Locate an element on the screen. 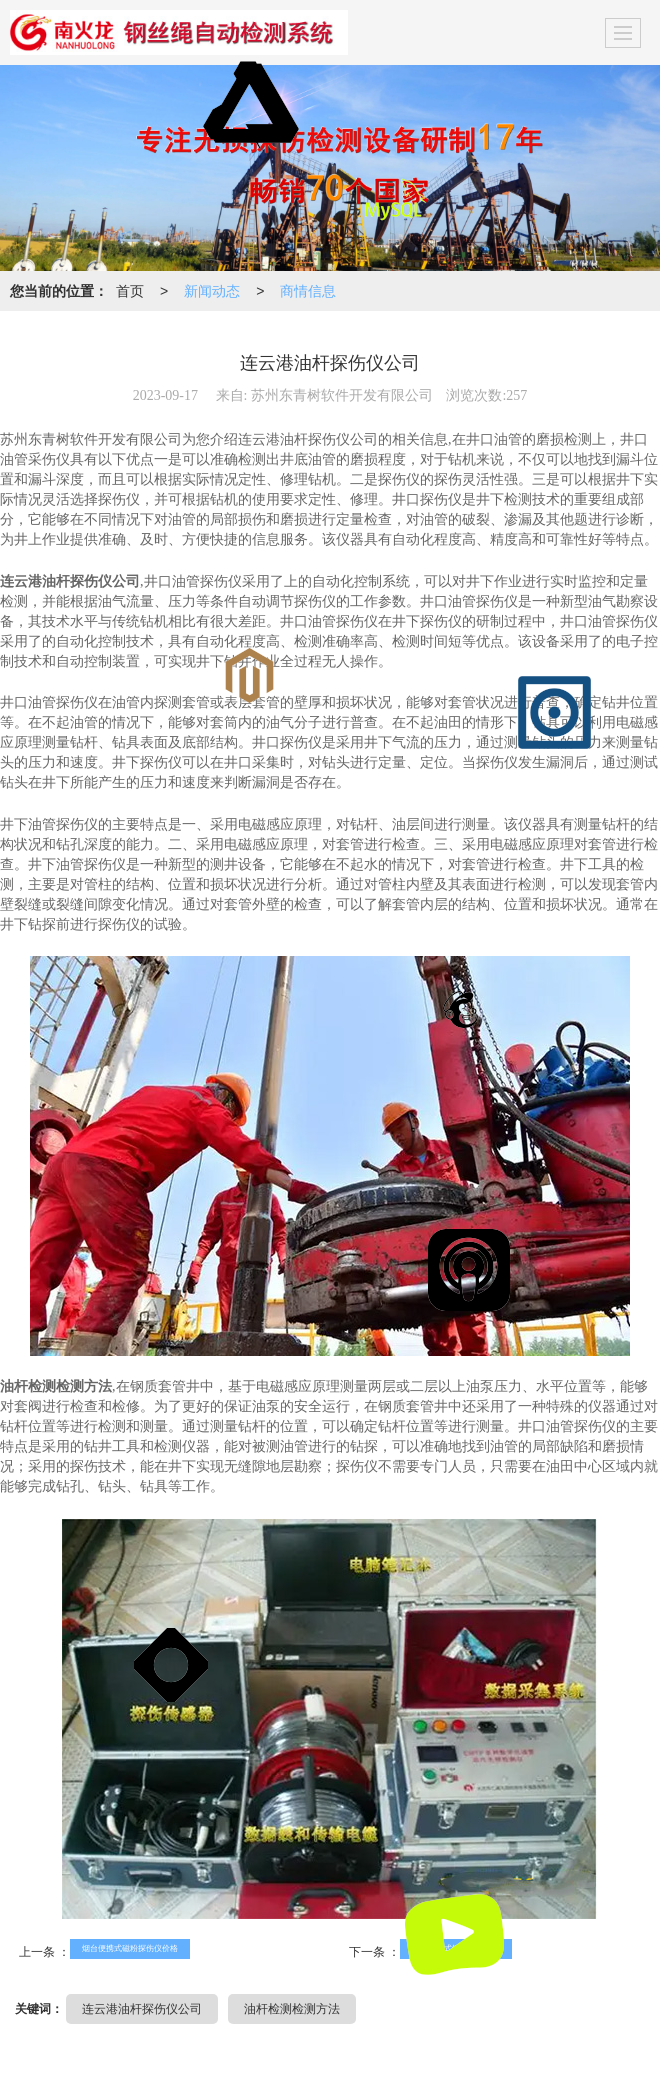  cloudsmith logo is located at coordinates (171, 1665).